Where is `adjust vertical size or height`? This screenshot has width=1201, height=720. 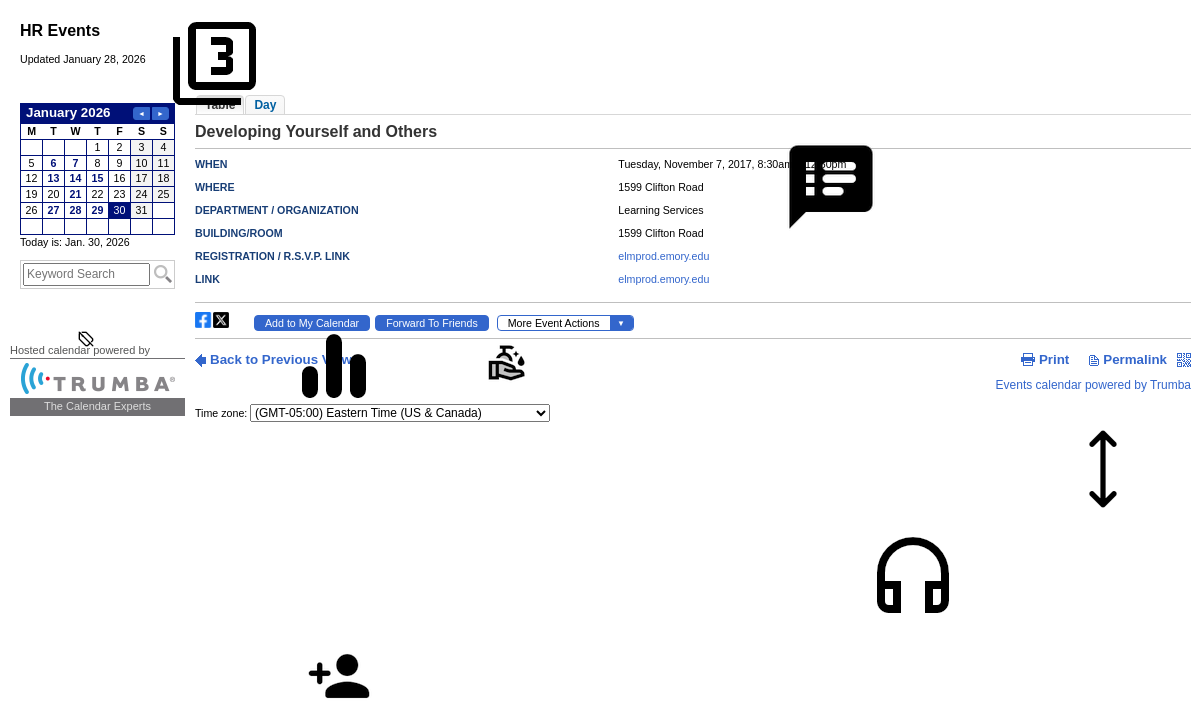
adjust vertical size or height is located at coordinates (1103, 469).